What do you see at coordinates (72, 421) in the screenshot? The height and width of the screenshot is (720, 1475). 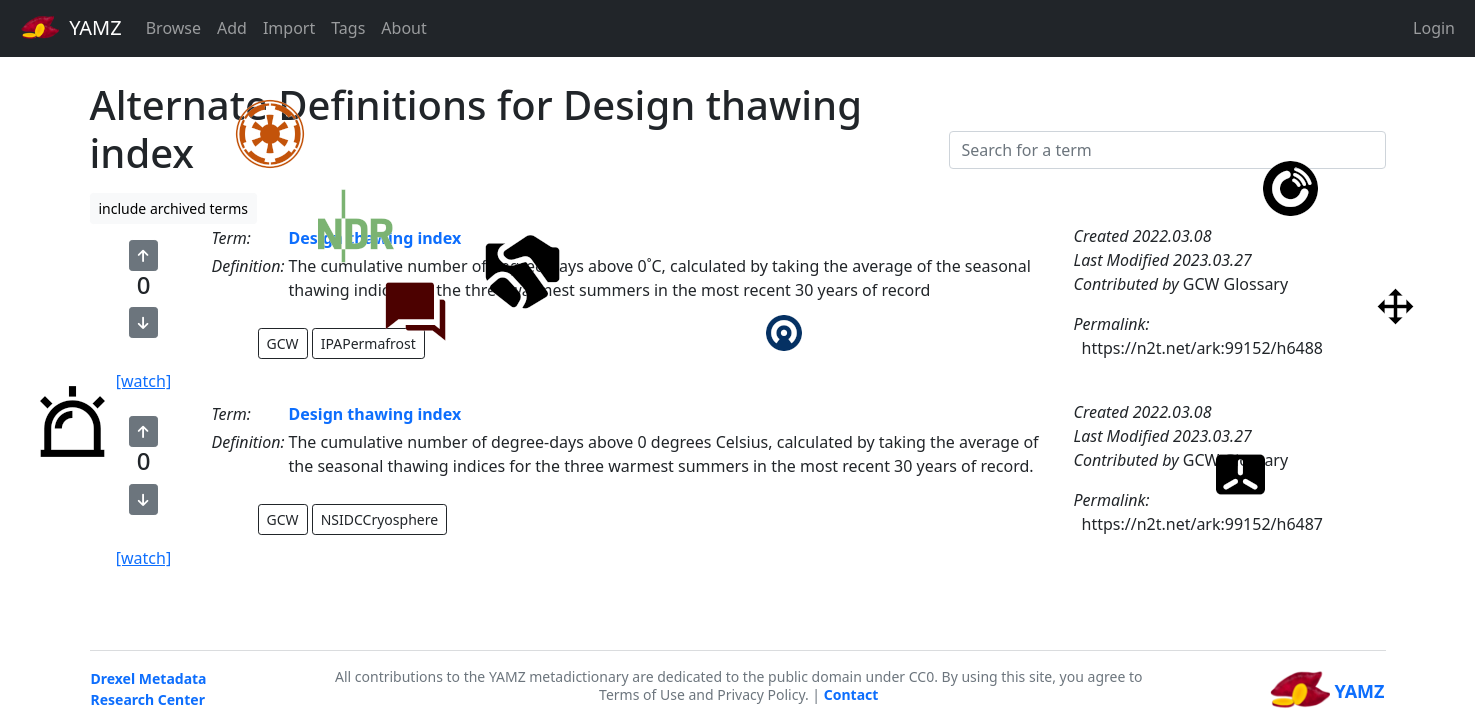 I see `indicates a system warning or alert` at bounding box center [72, 421].